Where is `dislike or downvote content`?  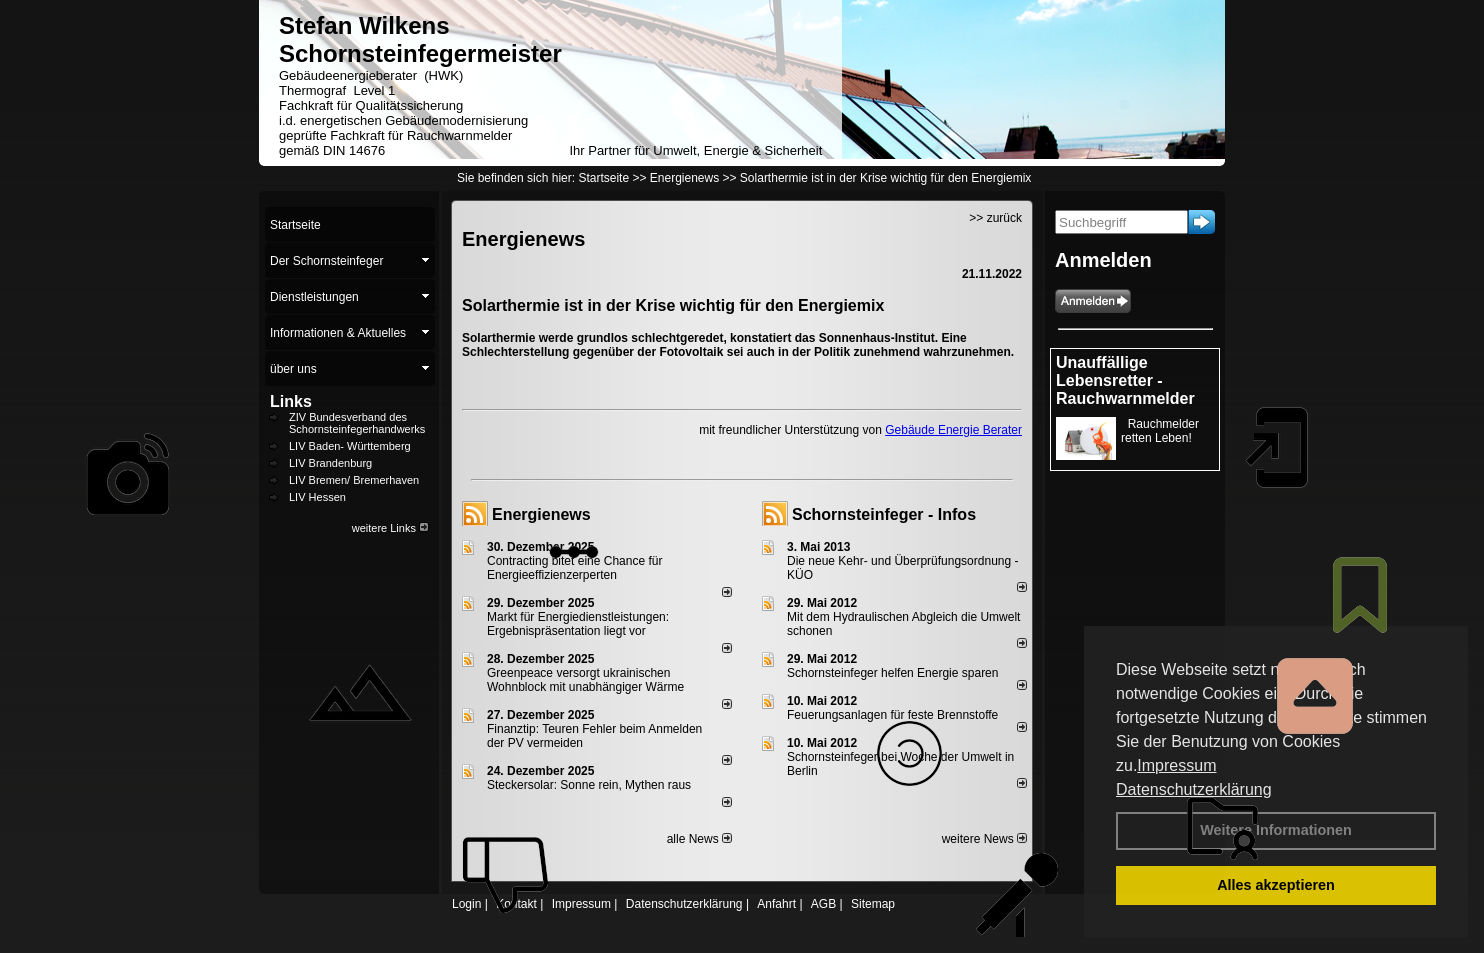
dislike or downvote content is located at coordinates (505, 870).